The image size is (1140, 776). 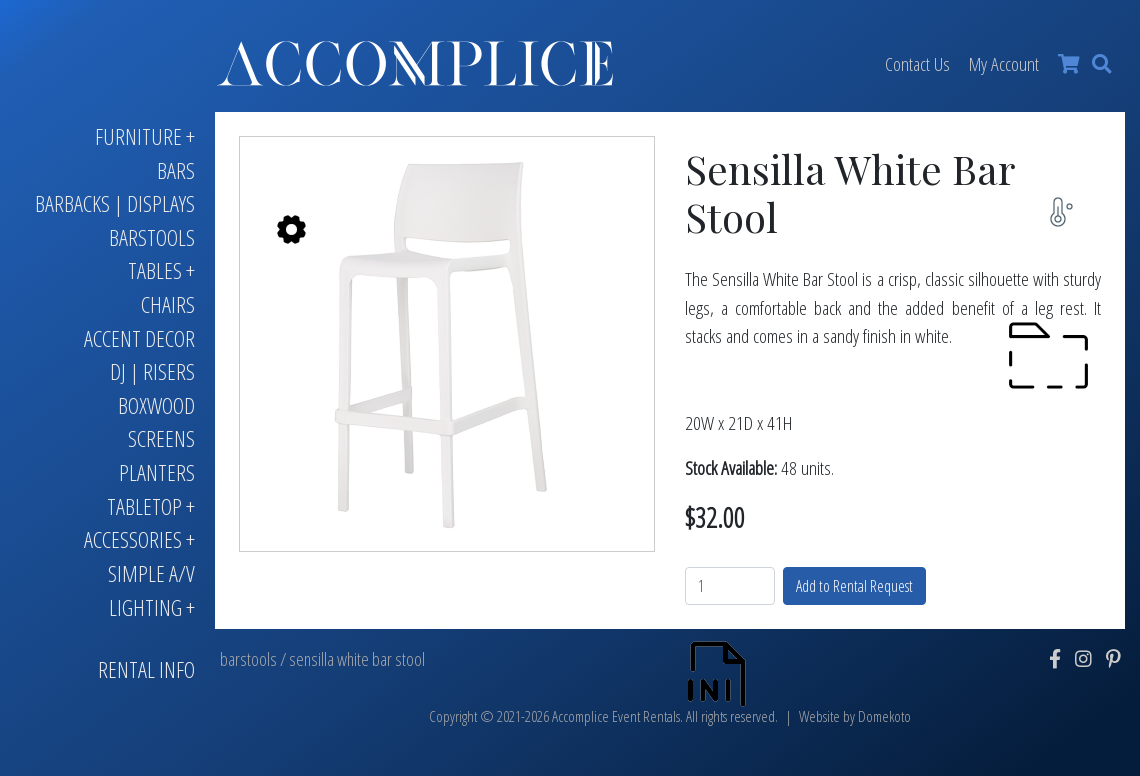 I want to click on create a new folder, so click(x=1048, y=355).